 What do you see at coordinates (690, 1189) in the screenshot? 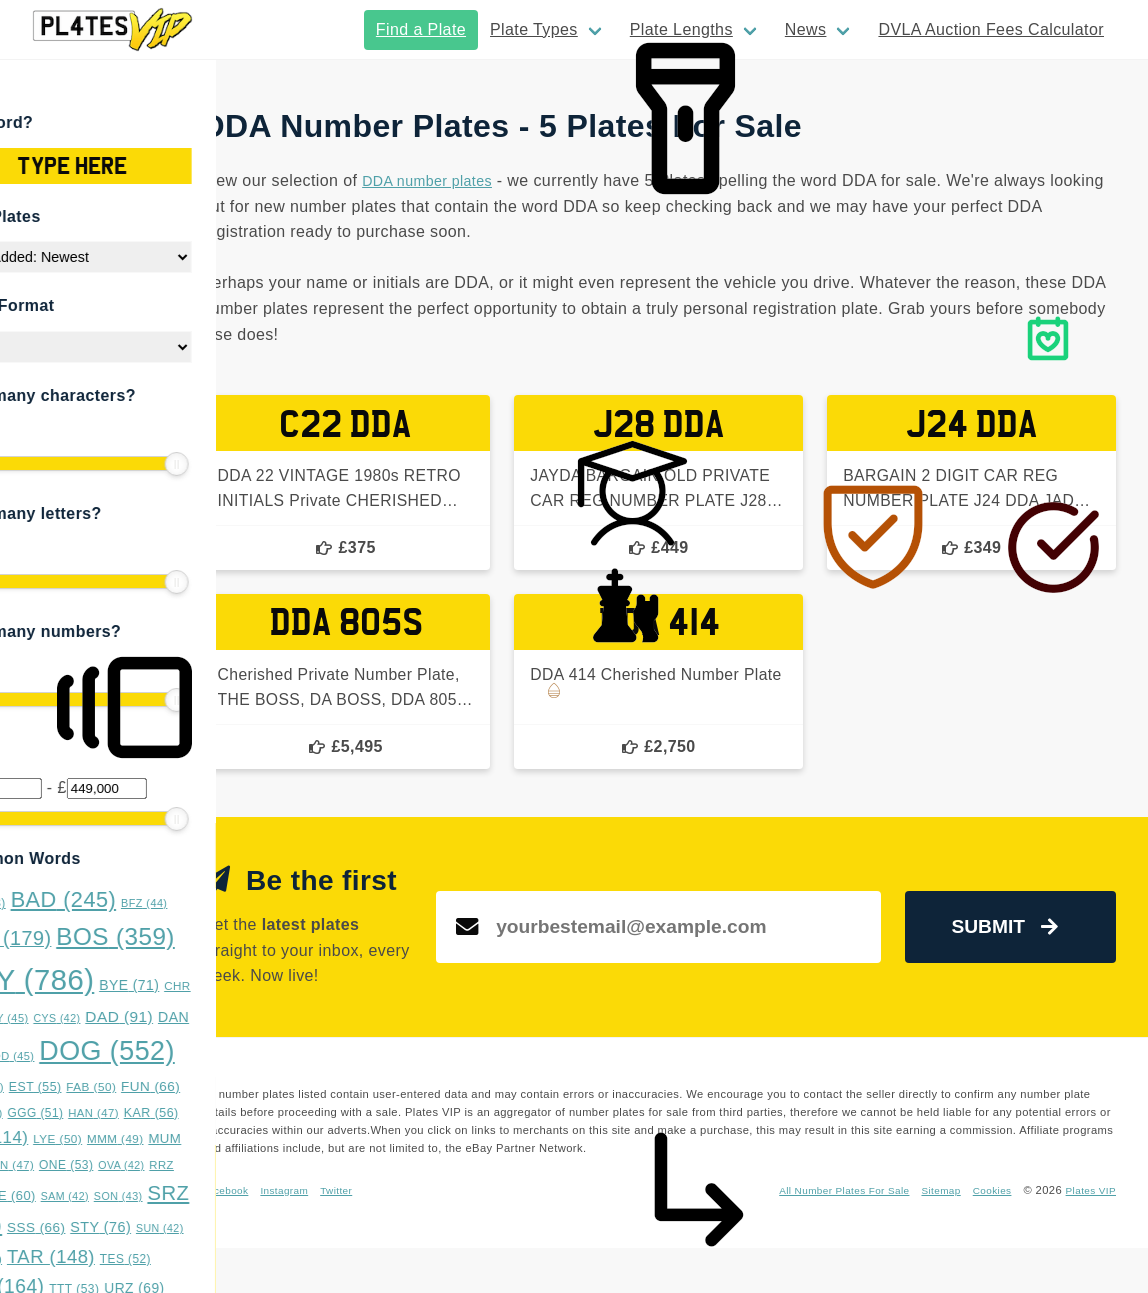
I see `move item down and to the right` at bounding box center [690, 1189].